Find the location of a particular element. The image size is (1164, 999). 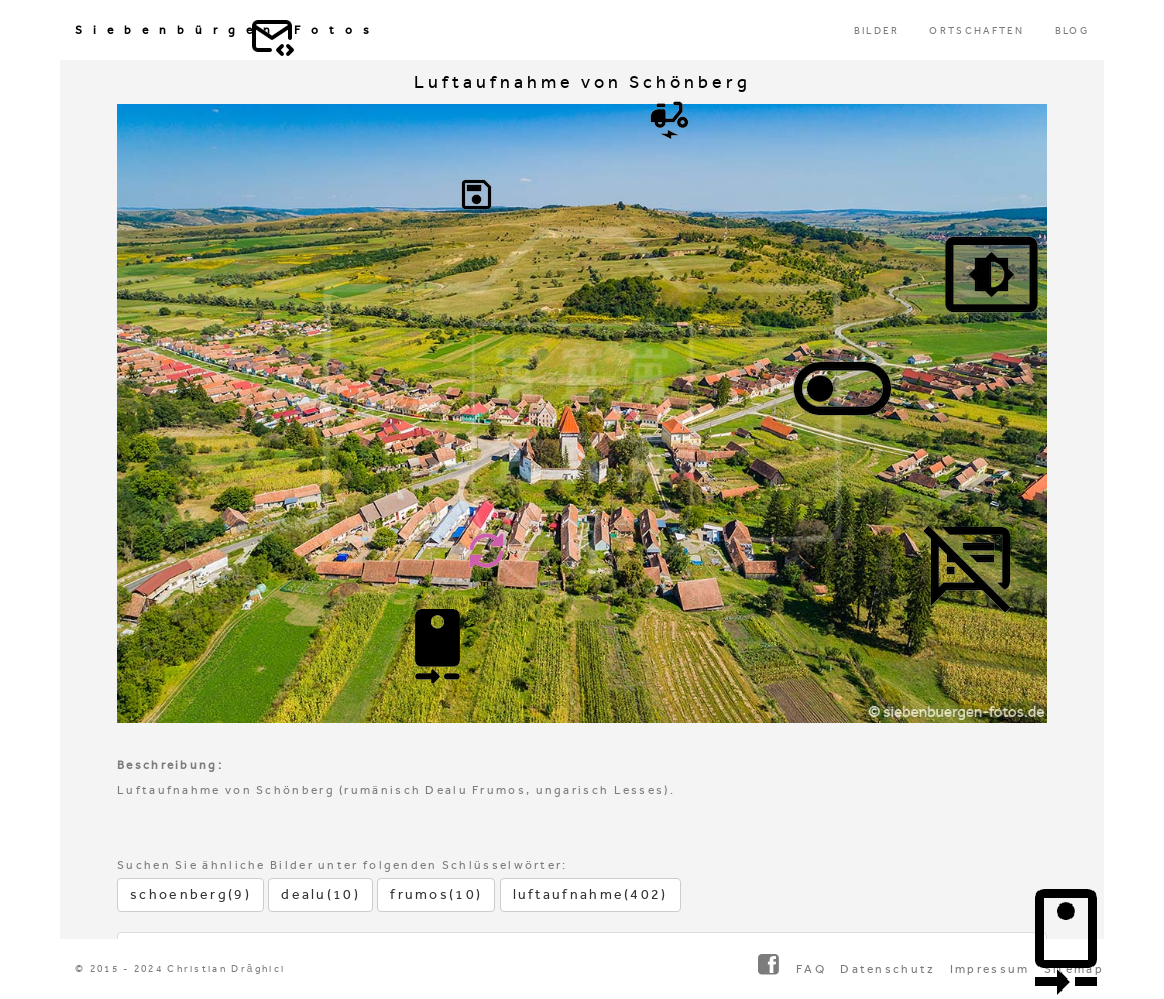

select electric moped as transportation mode is located at coordinates (669, 118).